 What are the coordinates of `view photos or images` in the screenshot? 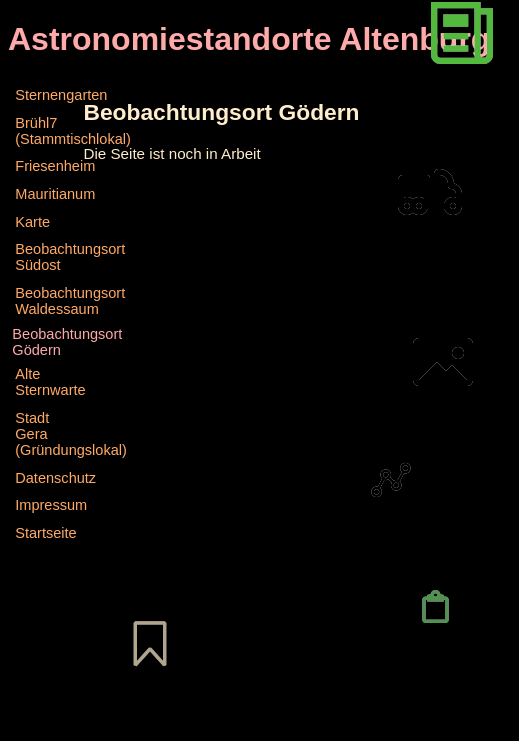 It's located at (443, 362).